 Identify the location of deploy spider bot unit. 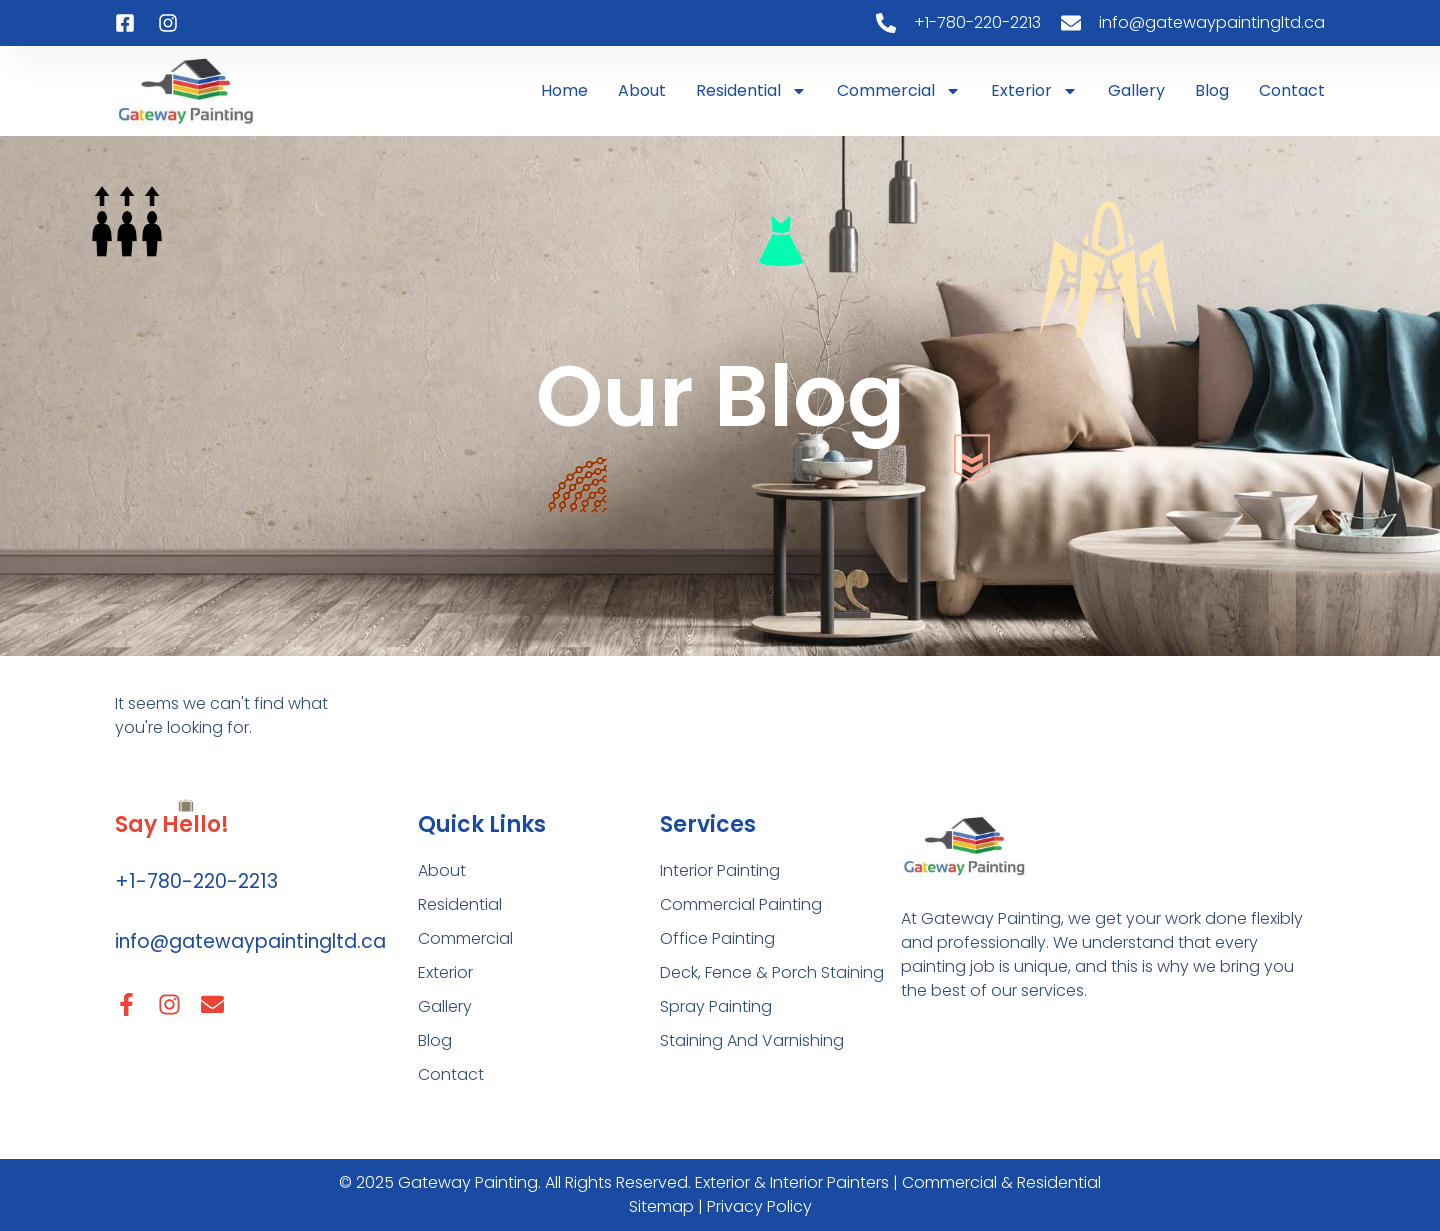
(1108, 268).